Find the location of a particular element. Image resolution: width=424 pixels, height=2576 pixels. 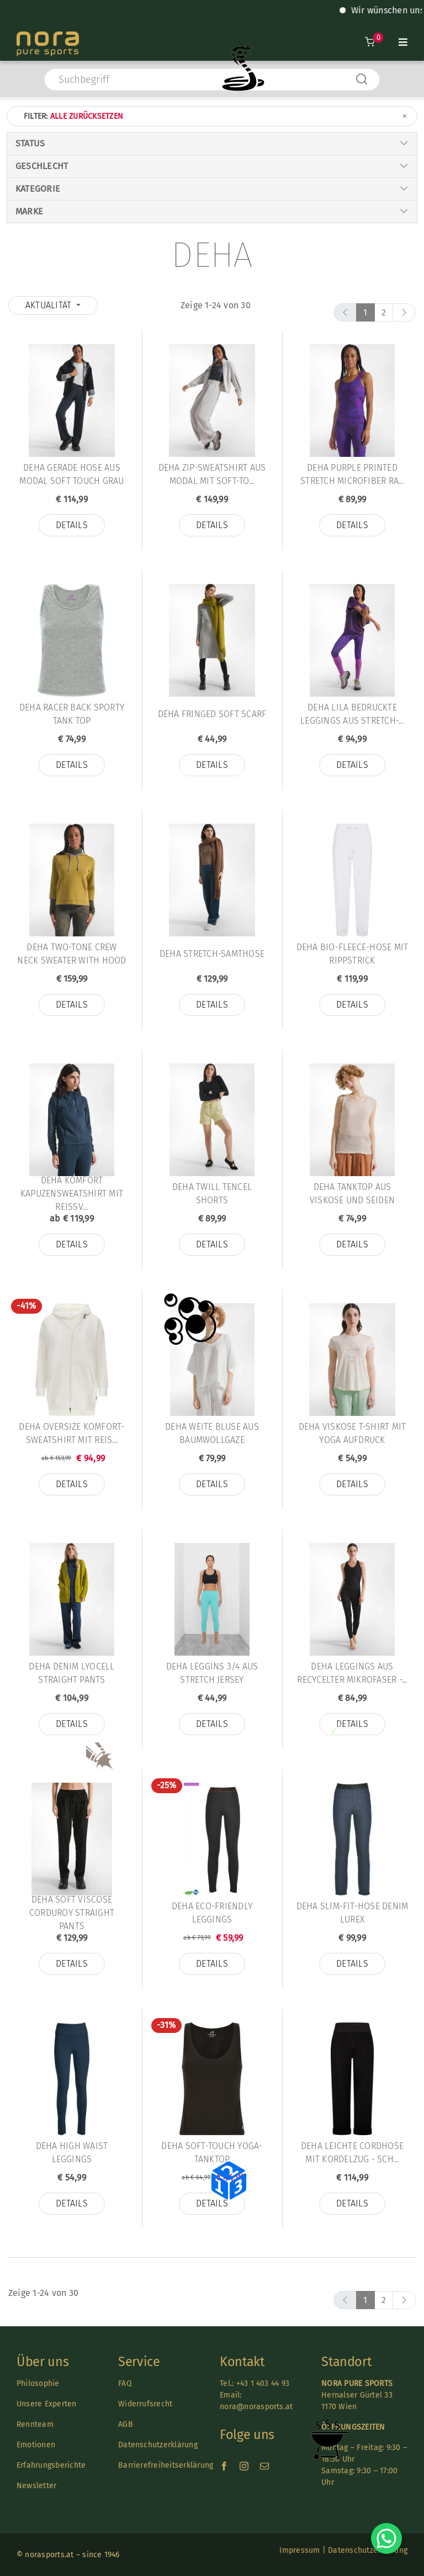

indicates a bubbling or processing animation is located at coordinates (190, 1319).